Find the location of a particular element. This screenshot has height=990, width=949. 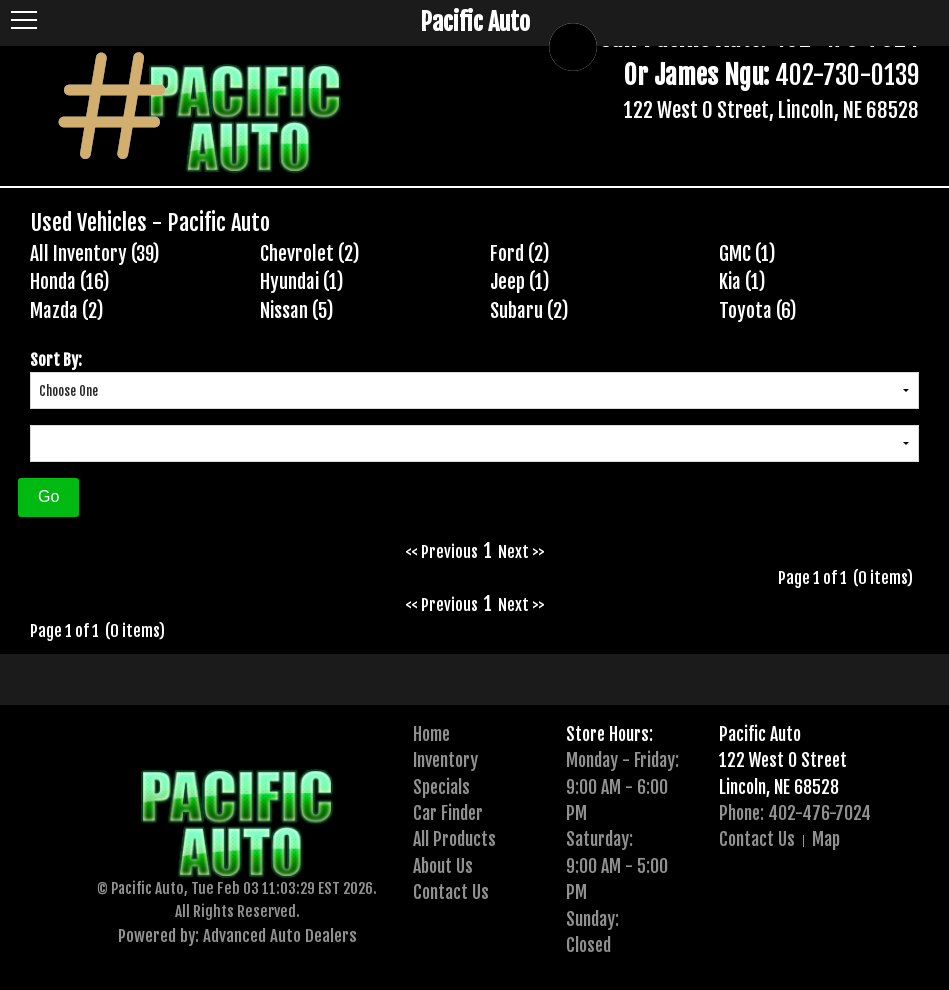

access a text channel in discord is located at coordinates (112, 106).